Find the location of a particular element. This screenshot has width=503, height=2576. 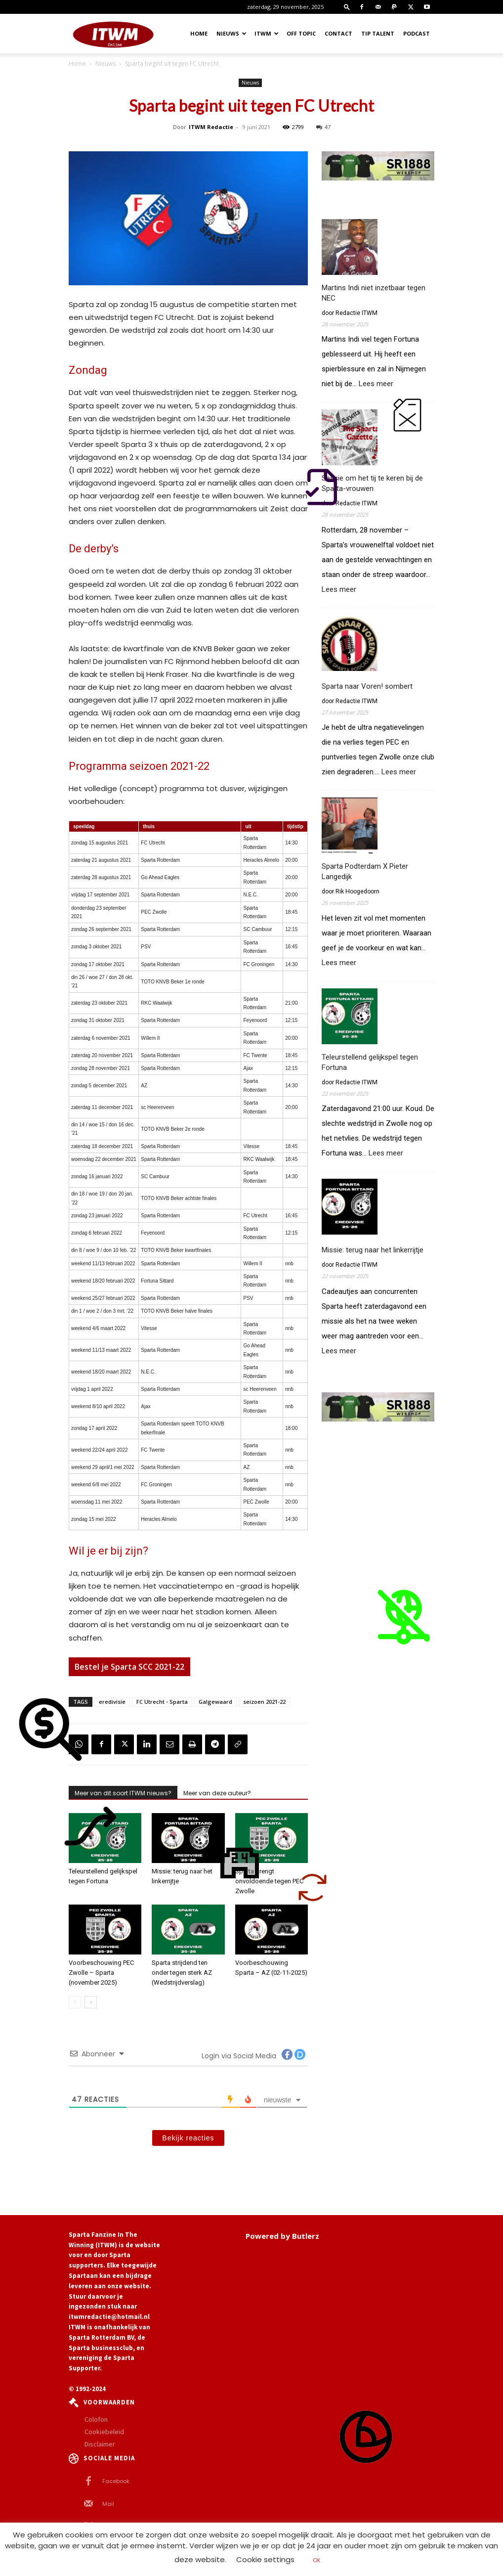

CoreOS brand logo is located at coordinates (366, 2437).